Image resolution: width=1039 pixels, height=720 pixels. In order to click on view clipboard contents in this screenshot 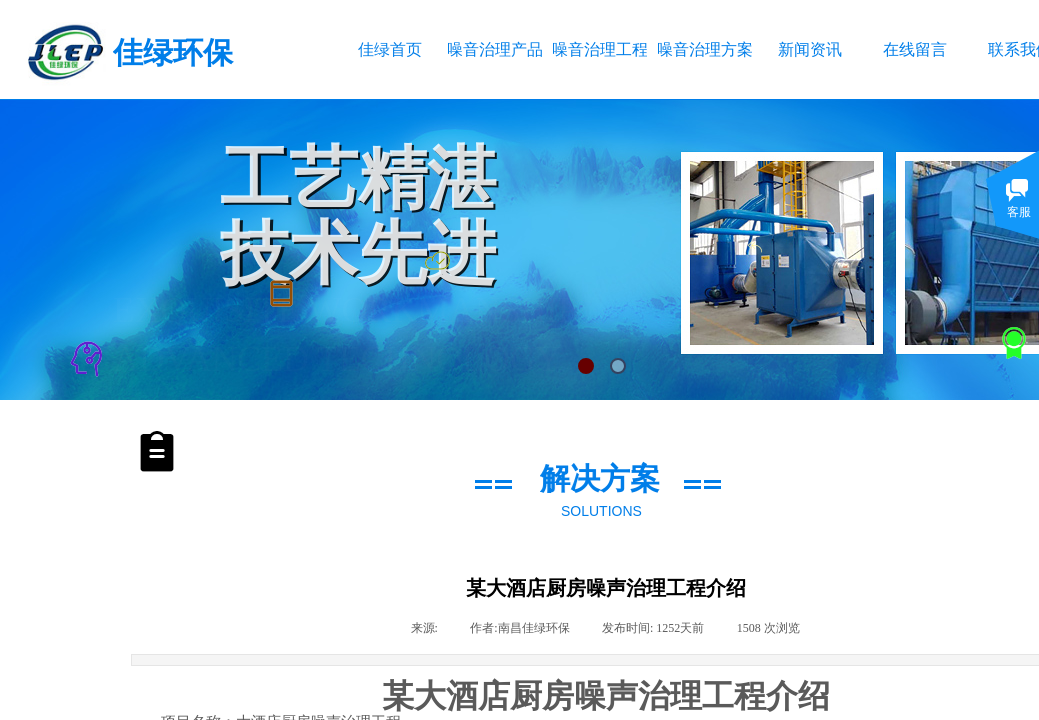, I will do `click(157, 452)`.